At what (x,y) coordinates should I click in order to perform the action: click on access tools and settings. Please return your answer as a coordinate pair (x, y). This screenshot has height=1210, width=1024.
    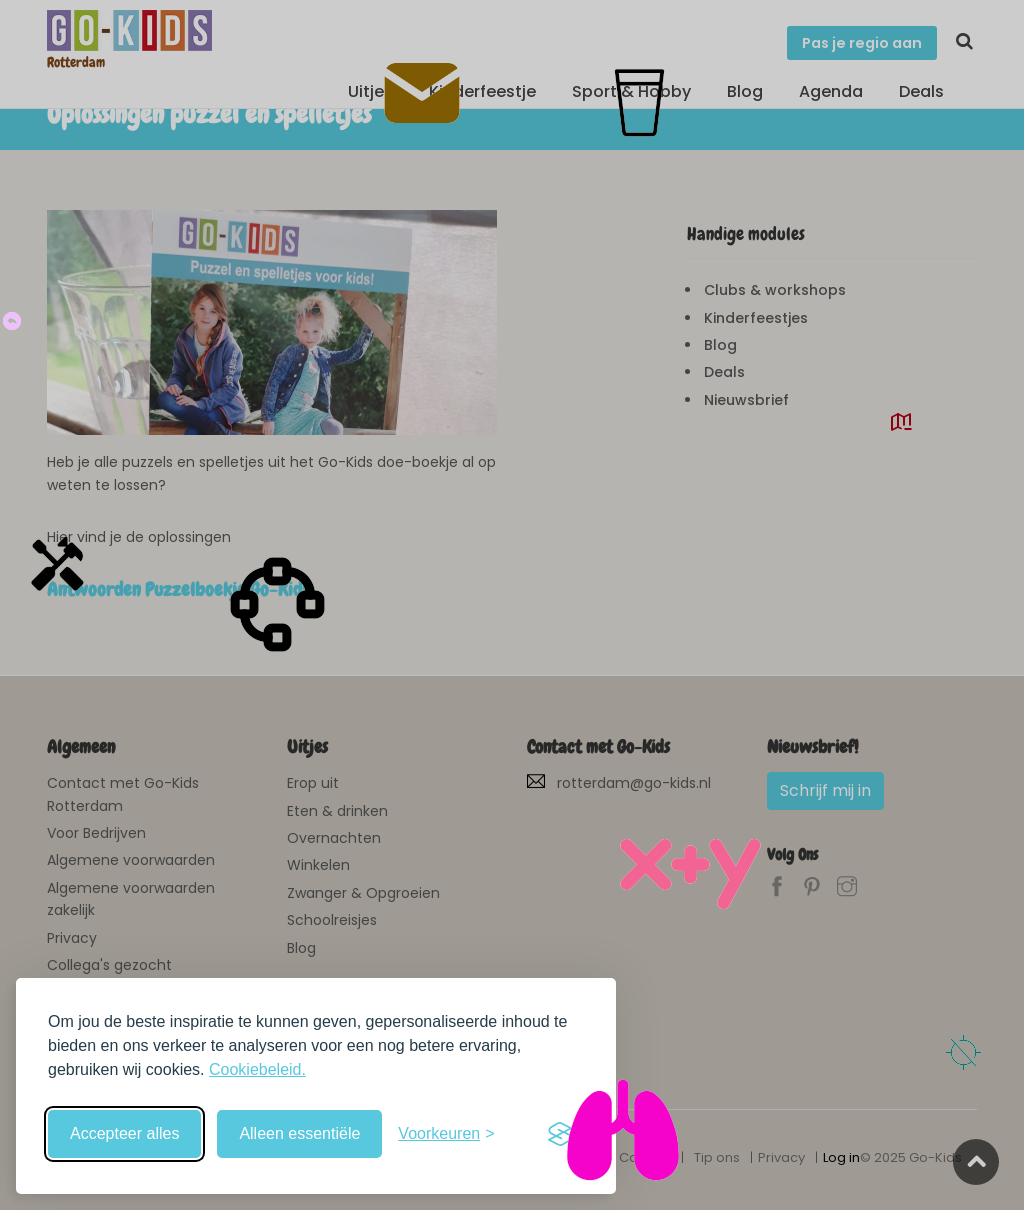
    Looking at the image, I should click on (57, 564).